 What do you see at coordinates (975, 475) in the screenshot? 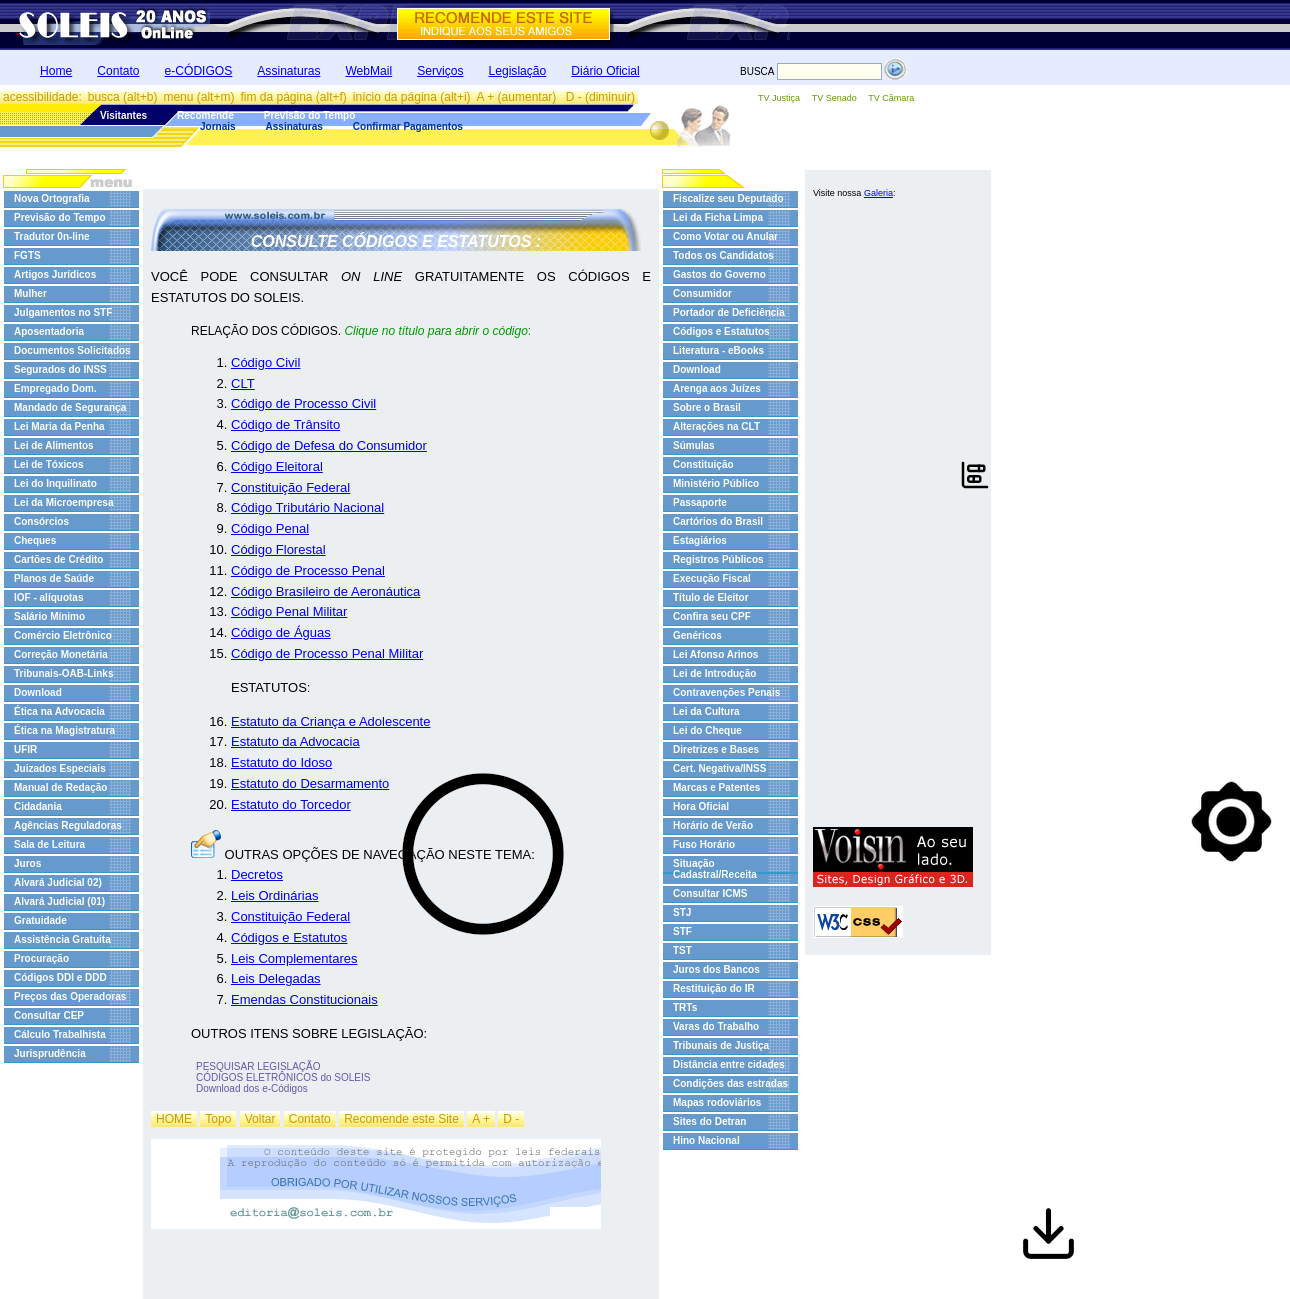
I see `view stacked bar chart data` at bounding box center [975, 475].